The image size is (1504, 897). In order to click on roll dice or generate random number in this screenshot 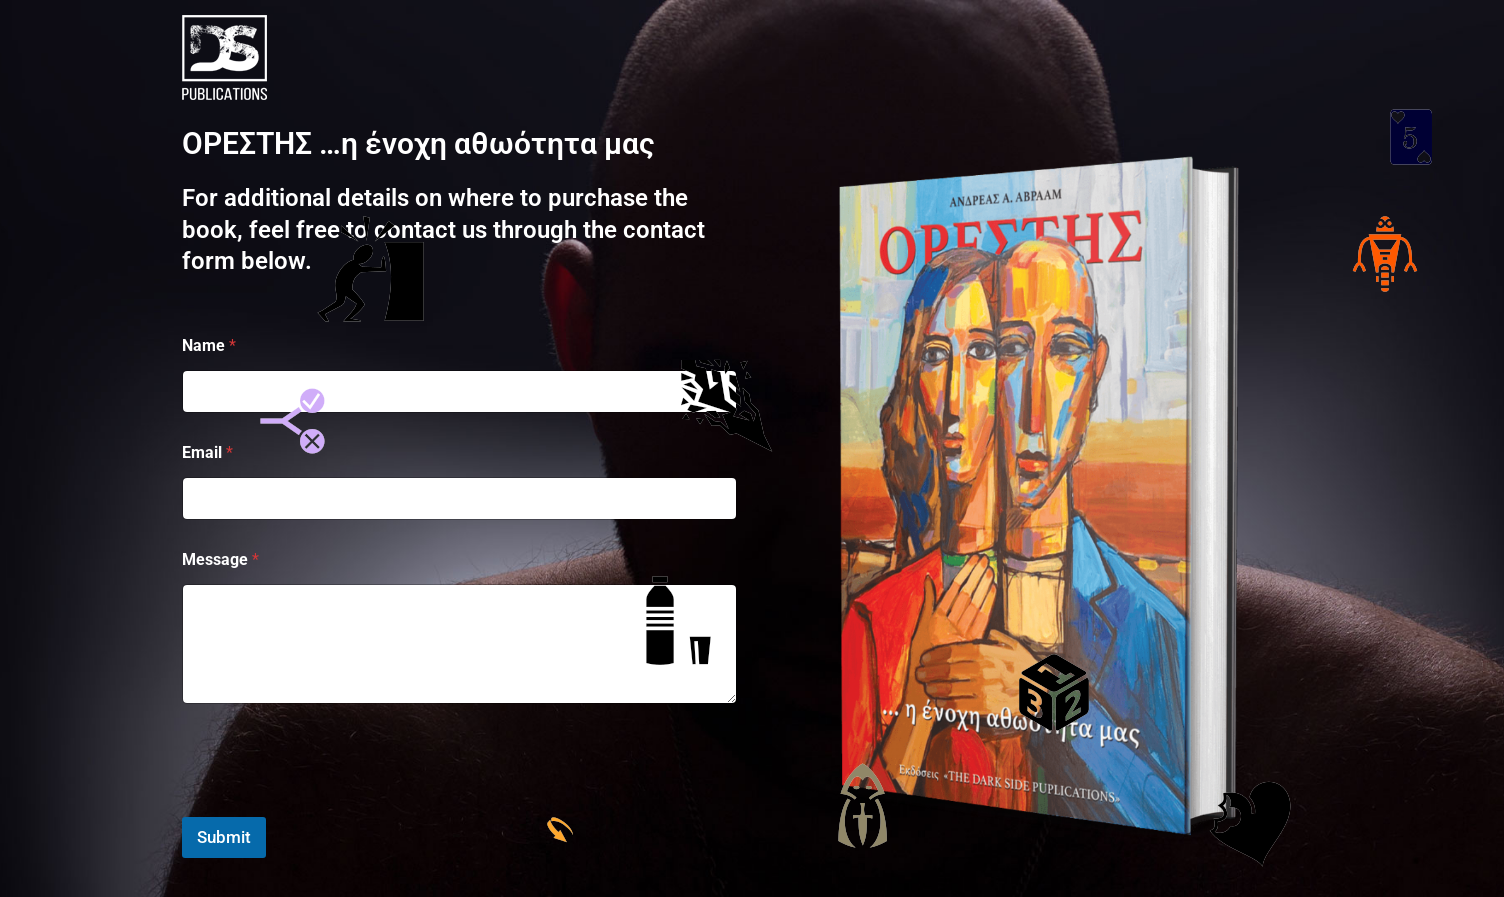, I will do `click(1054, 693)`.